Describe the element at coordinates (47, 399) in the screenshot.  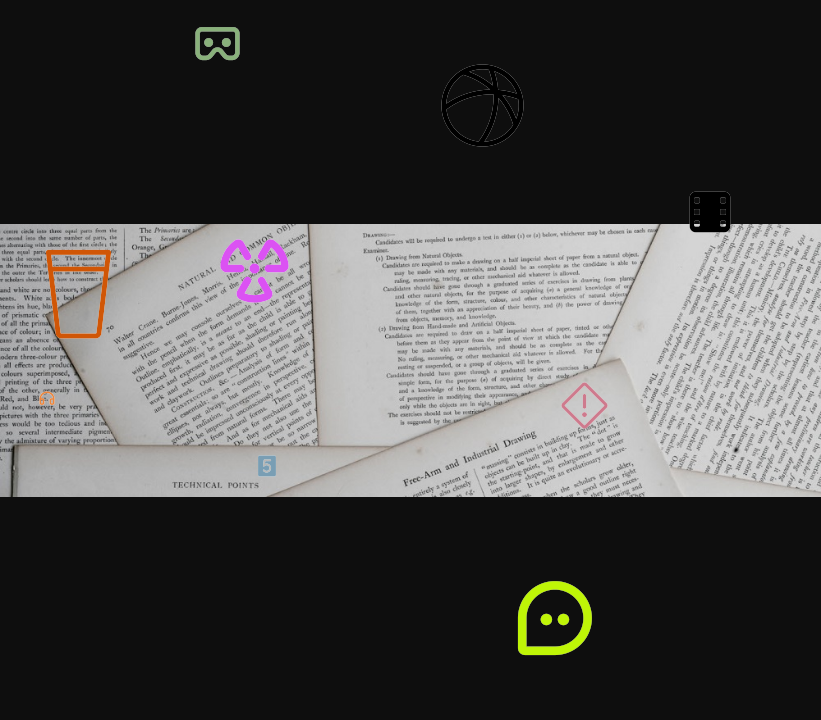
I see `listen to audio or music` at that location.